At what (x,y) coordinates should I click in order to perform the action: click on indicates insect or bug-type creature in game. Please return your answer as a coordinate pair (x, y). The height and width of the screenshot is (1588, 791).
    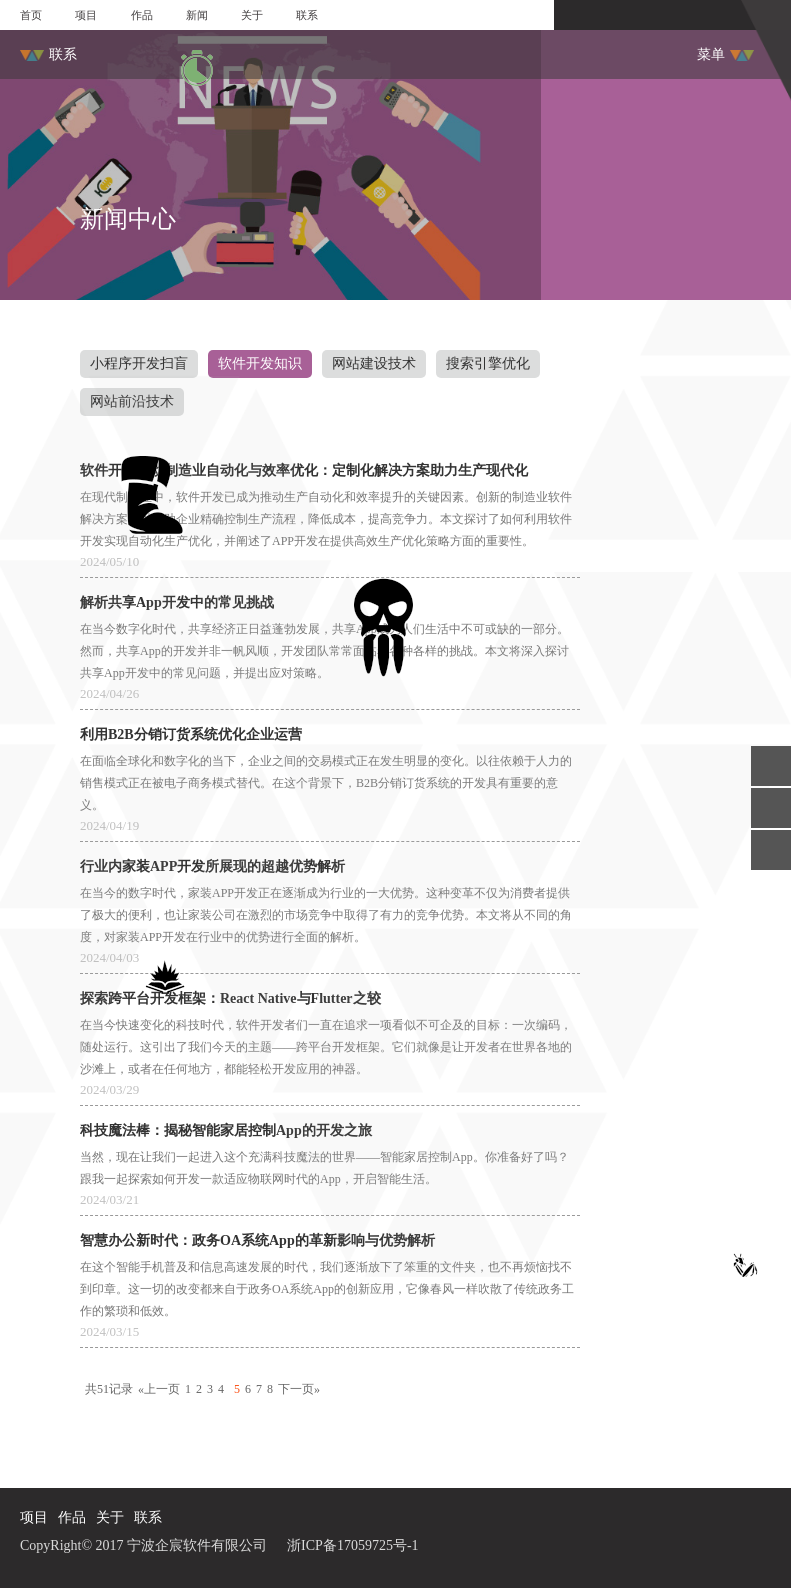
    Looking at the image, I should click on (745, 1265).